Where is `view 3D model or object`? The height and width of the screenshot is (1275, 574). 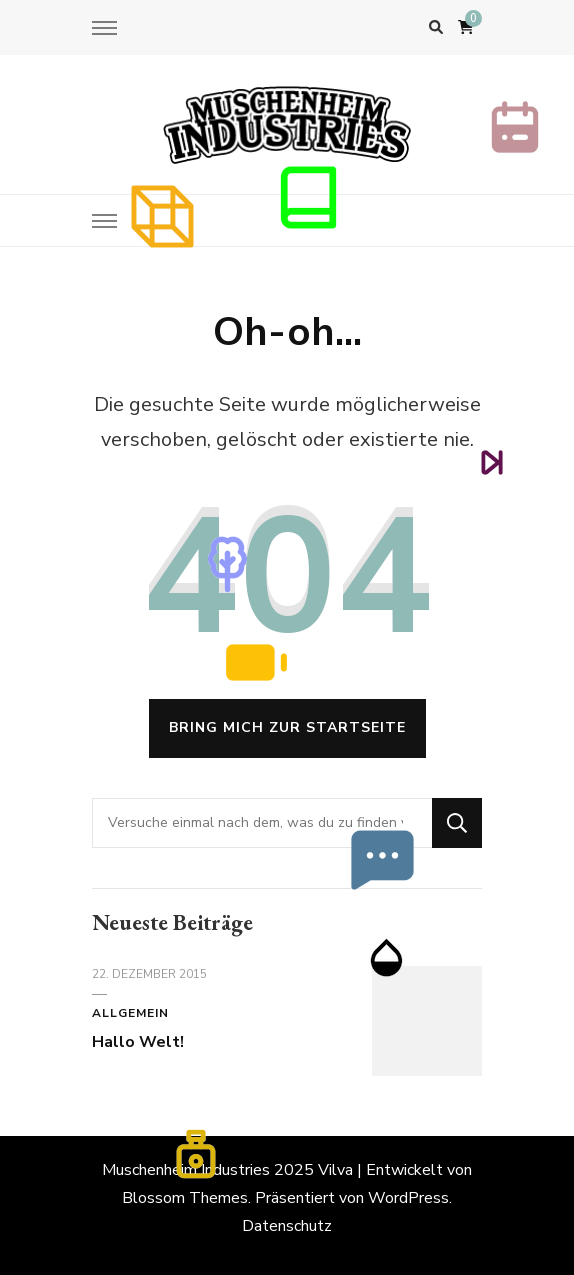
view 3D model or object is located at coordinates (162, 216).